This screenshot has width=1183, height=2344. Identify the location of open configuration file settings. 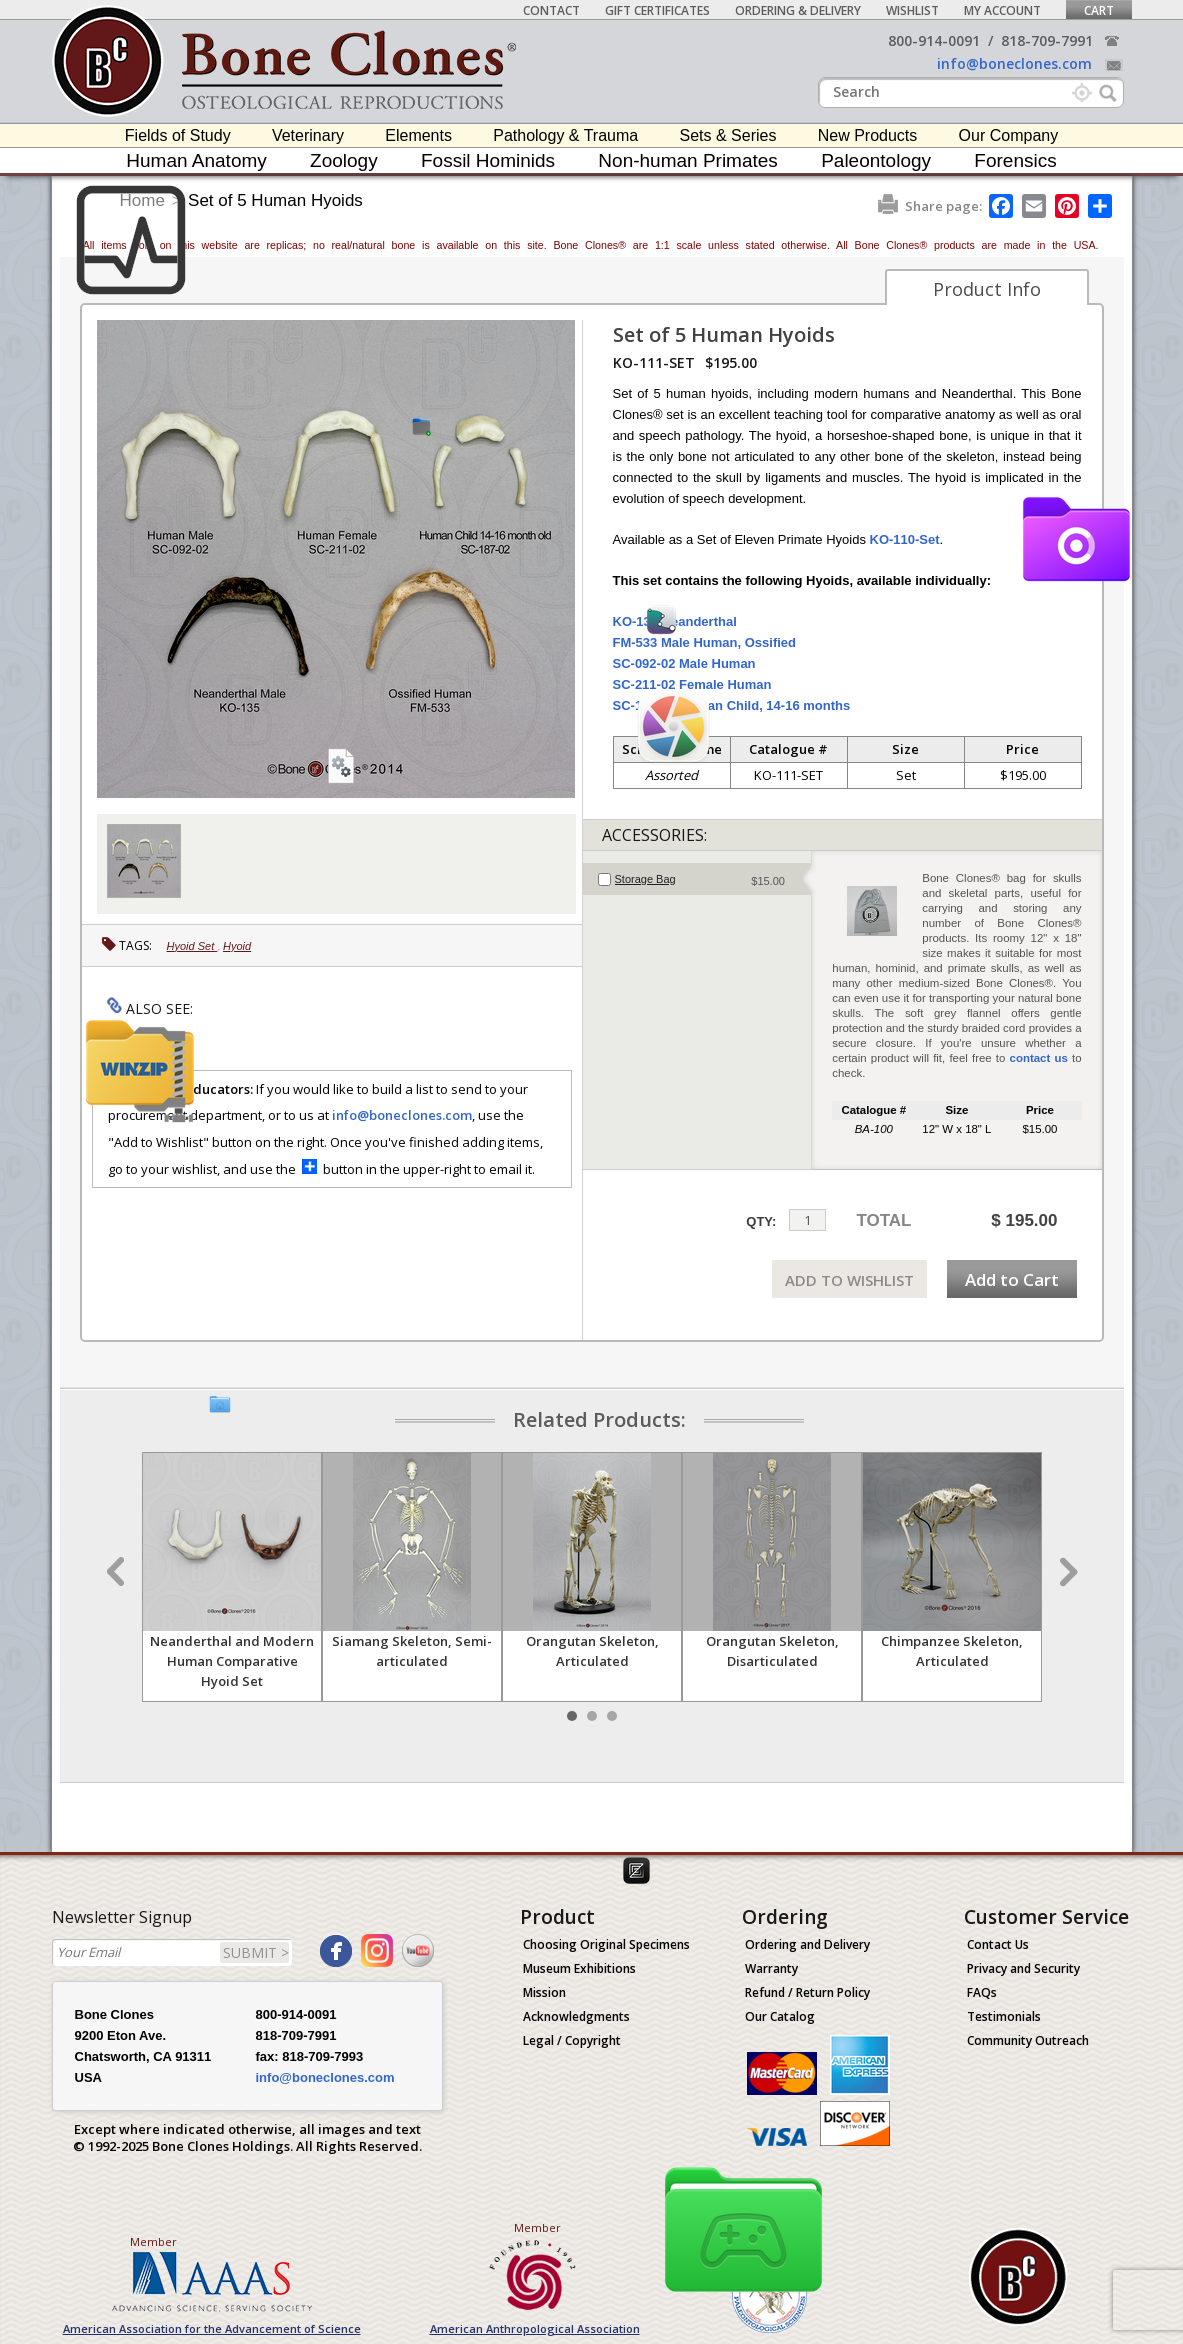
(341, 766).